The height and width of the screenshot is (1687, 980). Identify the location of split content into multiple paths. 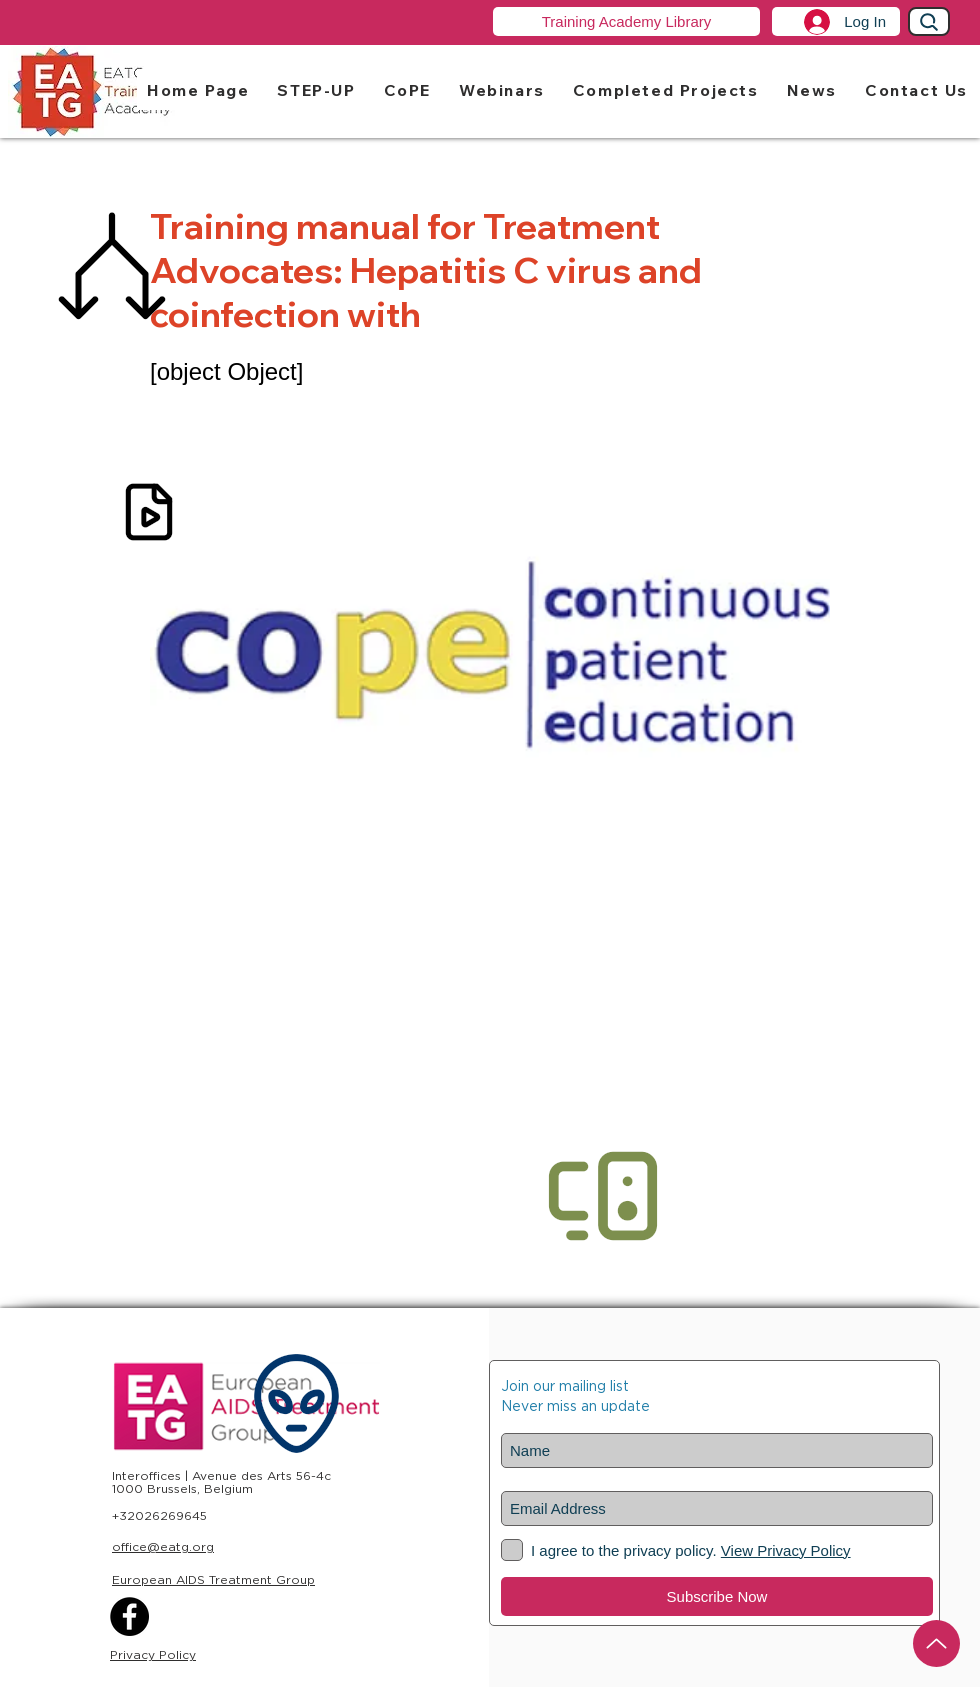
(112, 270).